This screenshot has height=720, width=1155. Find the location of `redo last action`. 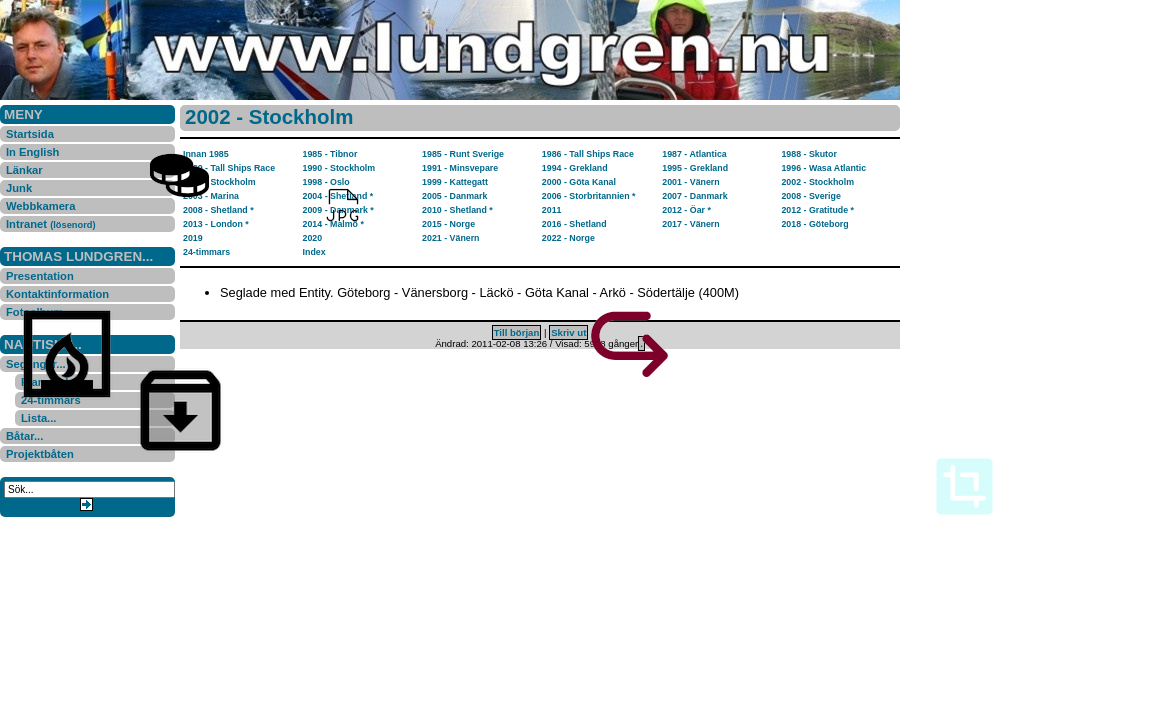

redo last action is located at coordinates (629, 341).